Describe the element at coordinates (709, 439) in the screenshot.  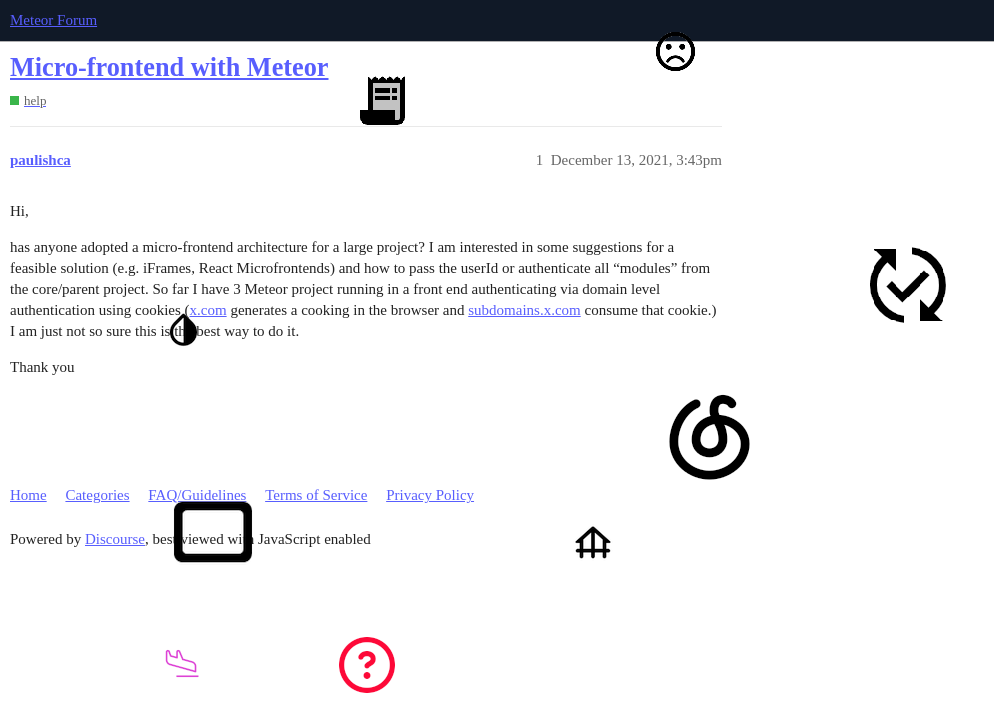
I see `open NetEase Music app` at that location.